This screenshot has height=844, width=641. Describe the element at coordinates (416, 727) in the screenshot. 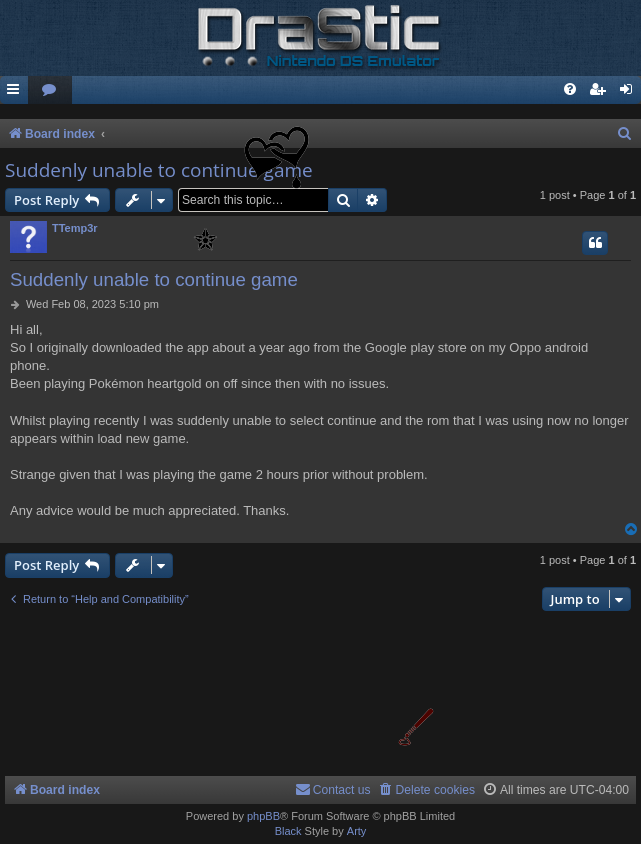

I see `relay baton item in a racing or sports game` at that location.